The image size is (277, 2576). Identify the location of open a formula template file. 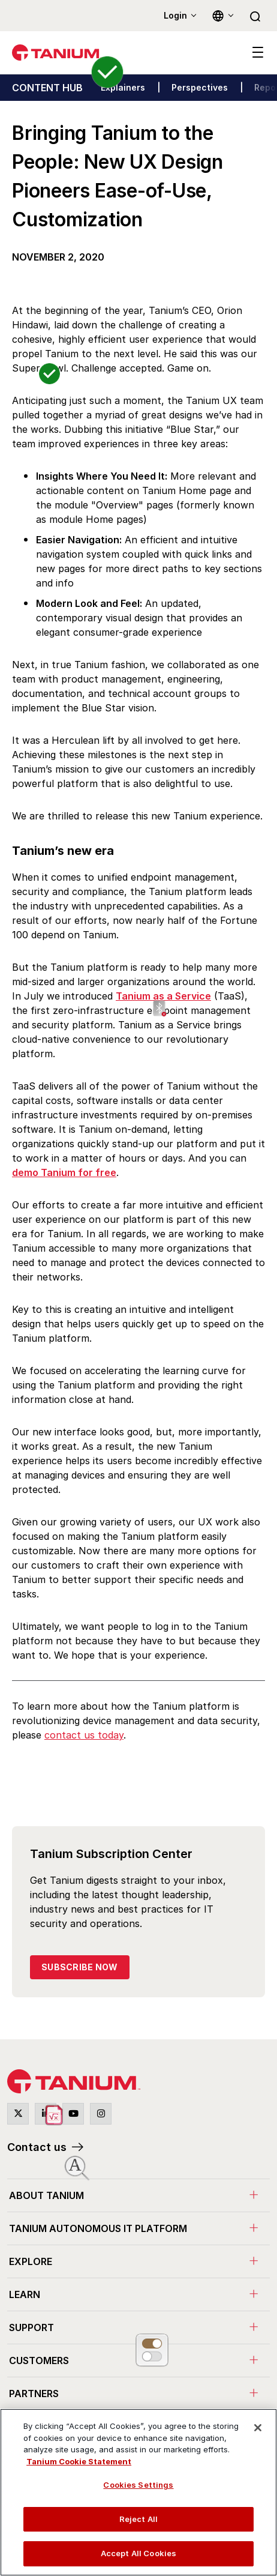
(54, 2115).